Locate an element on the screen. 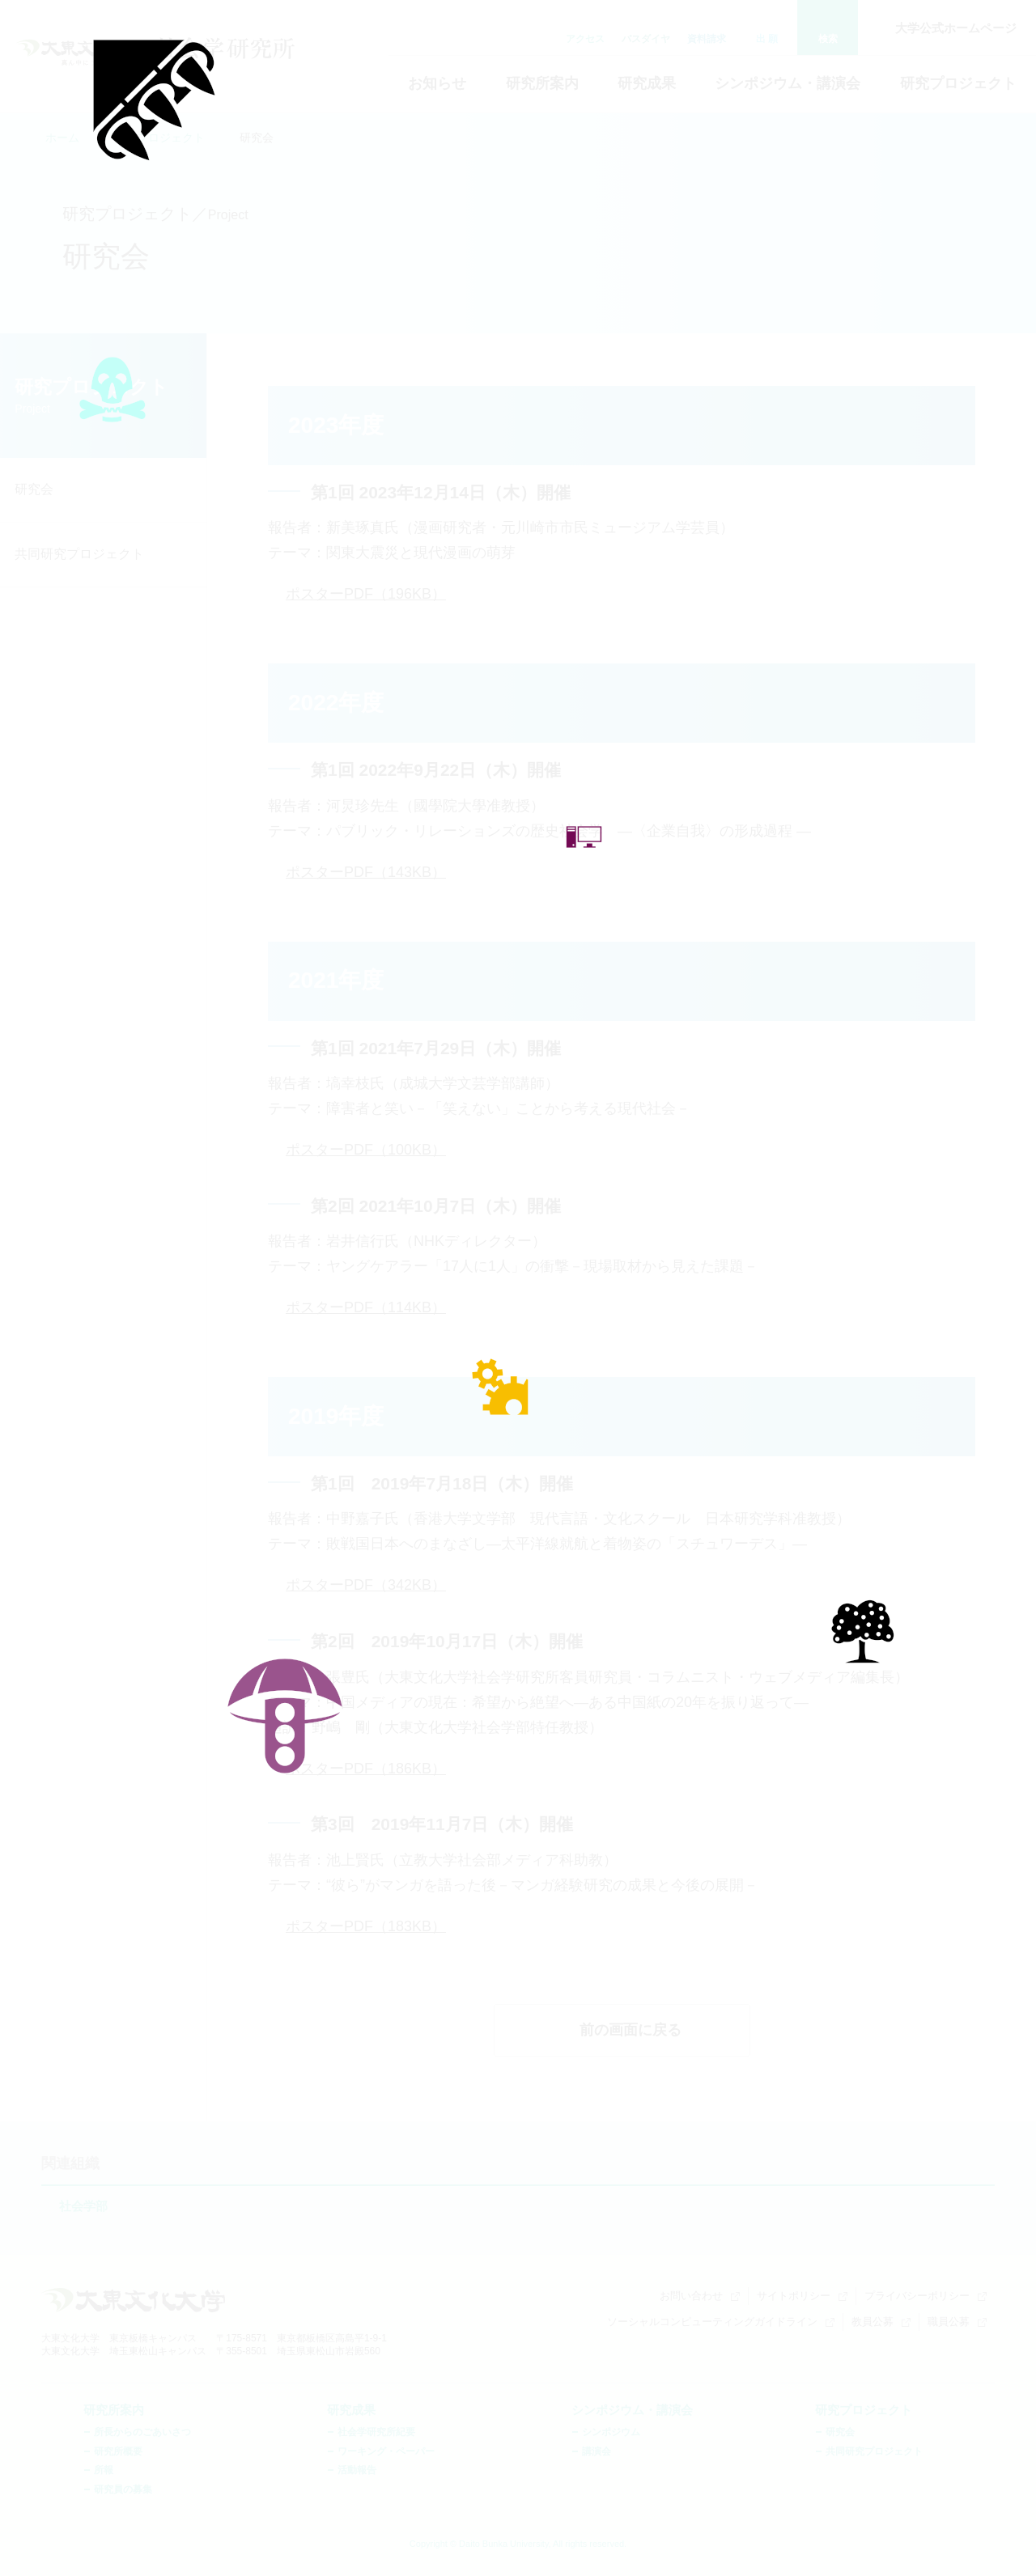 This screenshot has width=1036, height=2576. game item or power-up mushroom is located at coordinates (285, 1716).